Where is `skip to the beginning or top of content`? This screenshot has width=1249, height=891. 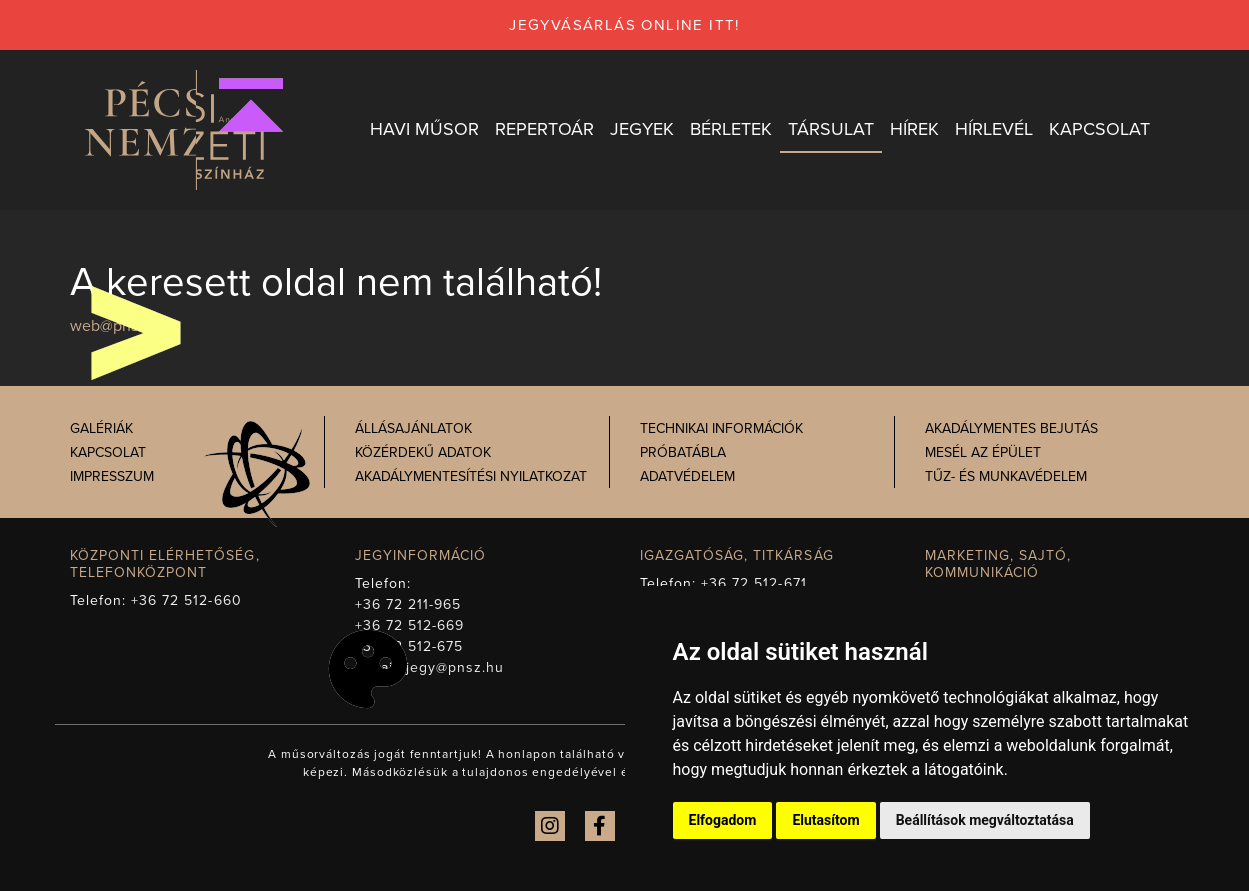
skip to the beginning or top of content is located at coordinates (251, 105).